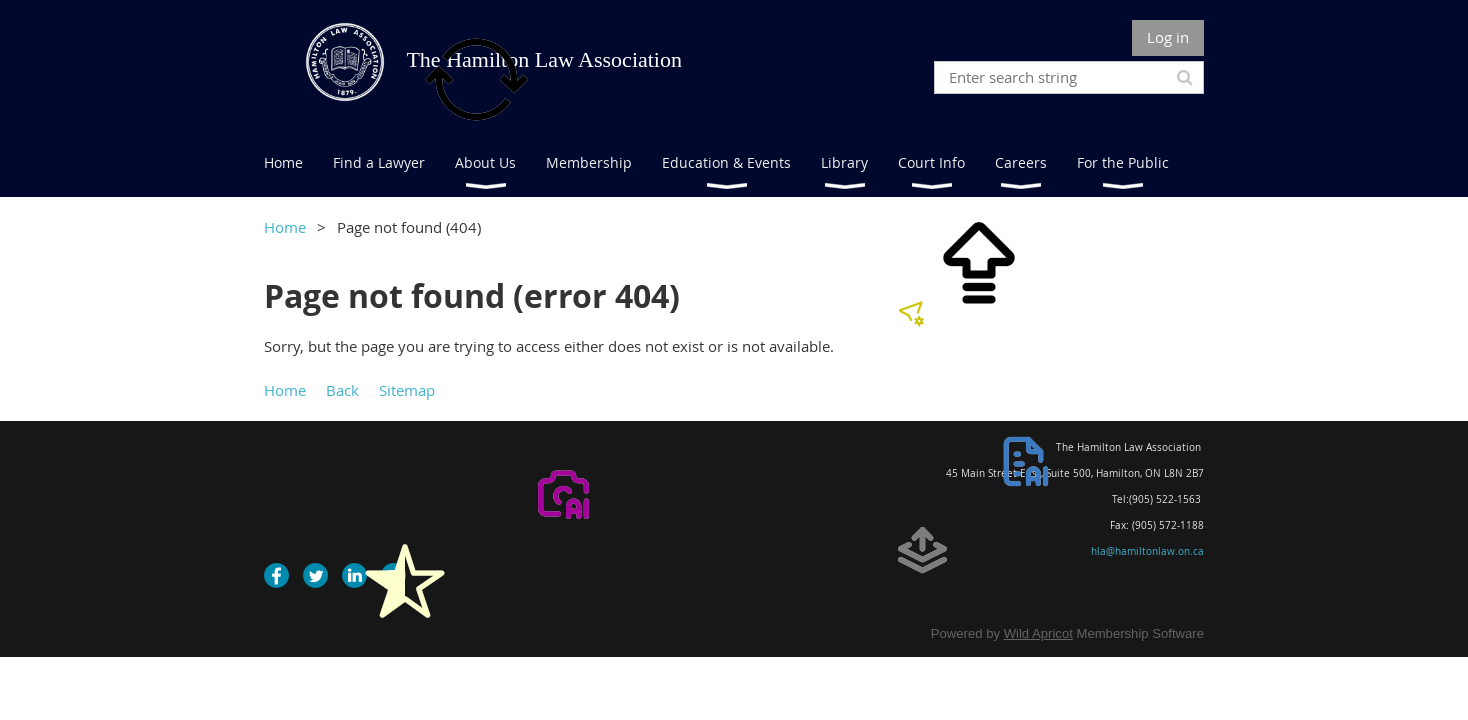  I want to click on sync data across devices, so click(476, 79).